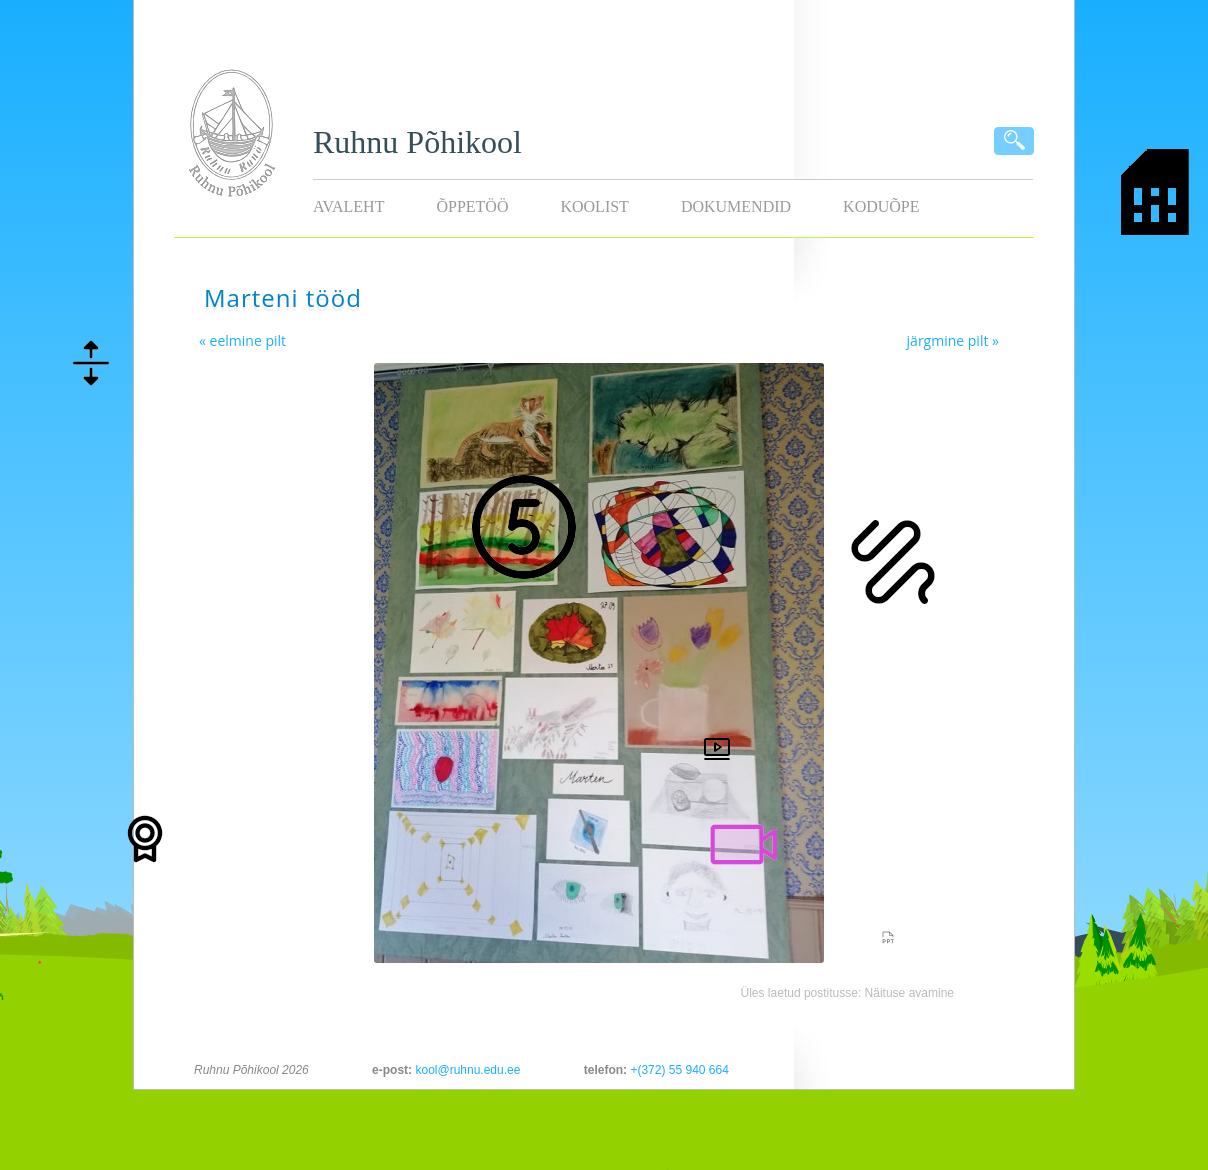 The image size is (1208, 1170). I want to click on play or watch a video, so click(717, 749).